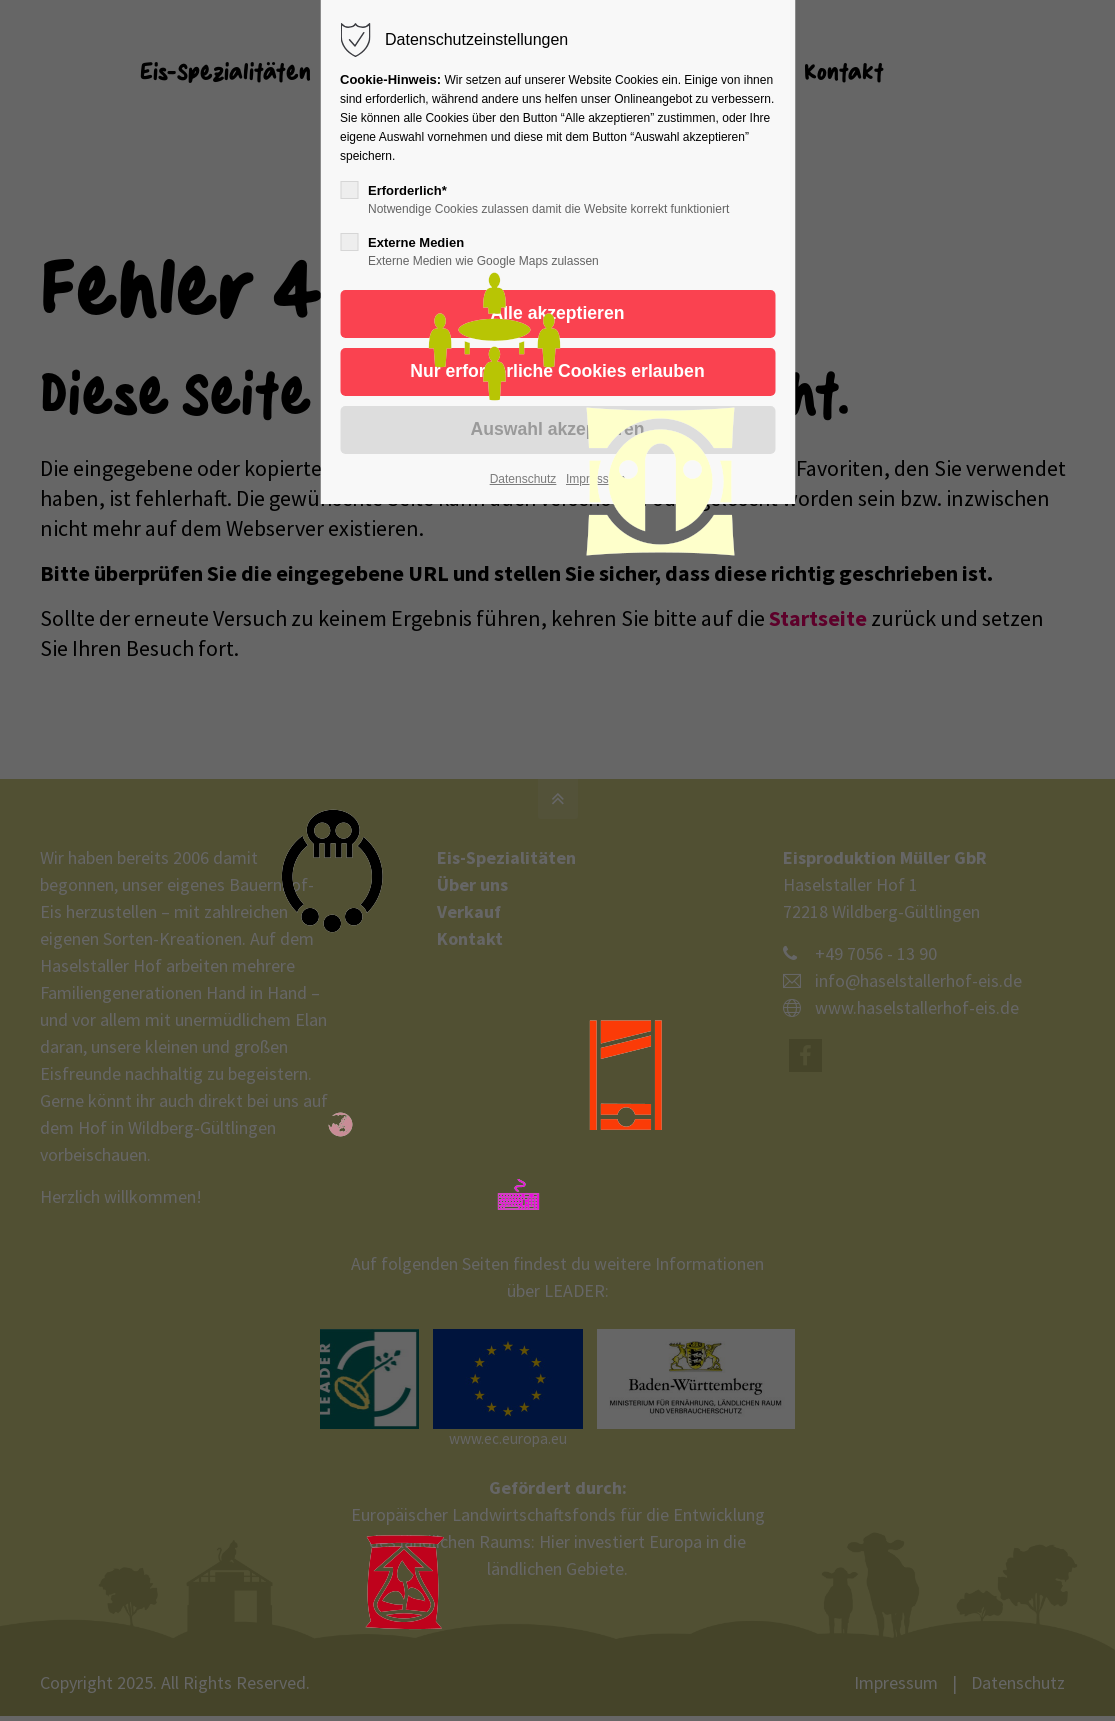  I want to click on join or schedule a meeting, so click(494, 336).